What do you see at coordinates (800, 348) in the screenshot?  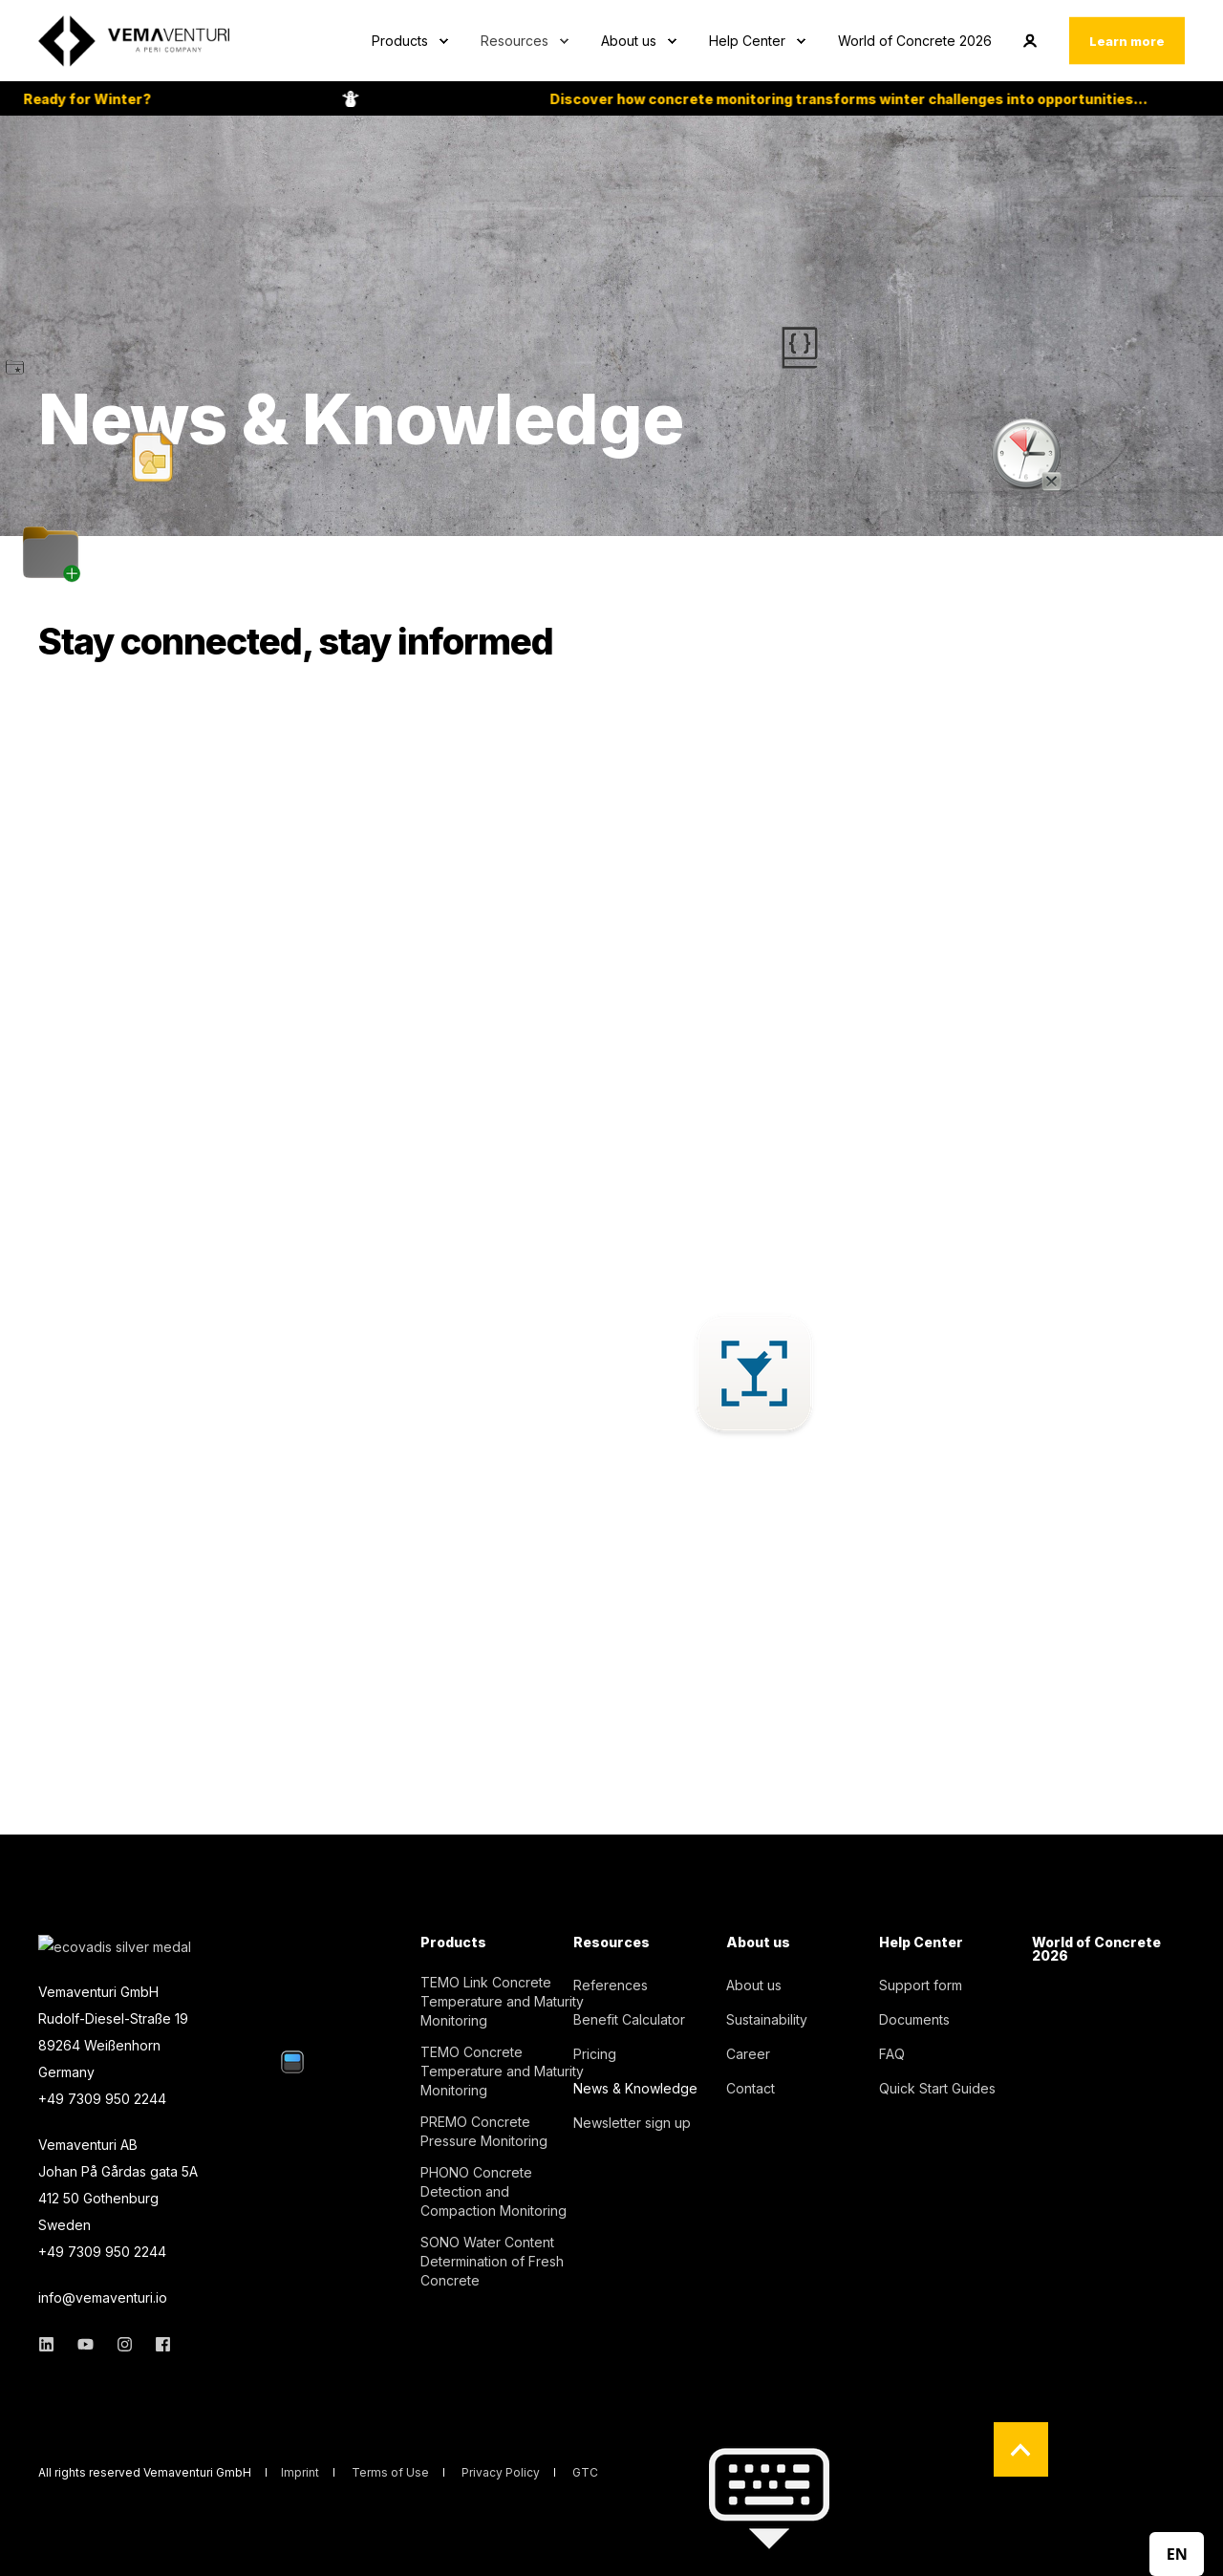 I see `open developer documentation` at bounding box center [800, 348].